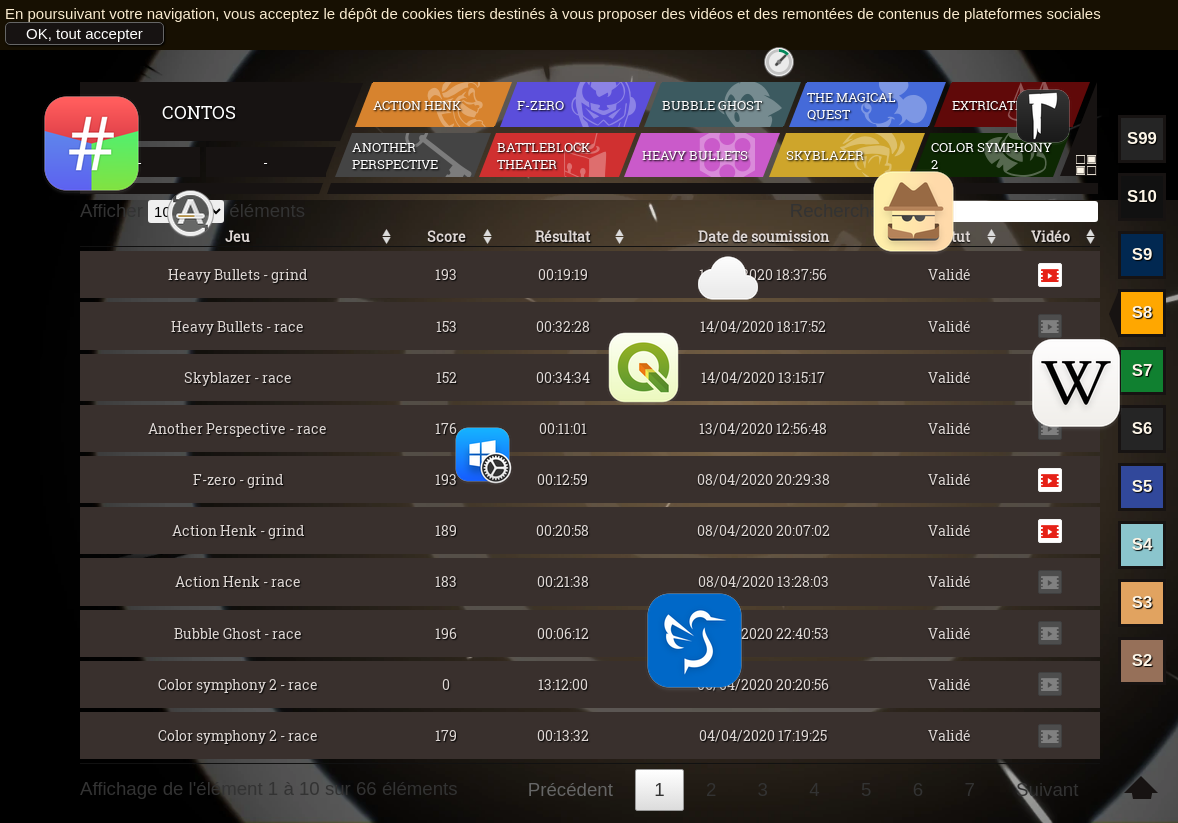 The height and width of the screenshot is (823, 1178). I want to click on launch The Long Dark game, so click(1043, 116).